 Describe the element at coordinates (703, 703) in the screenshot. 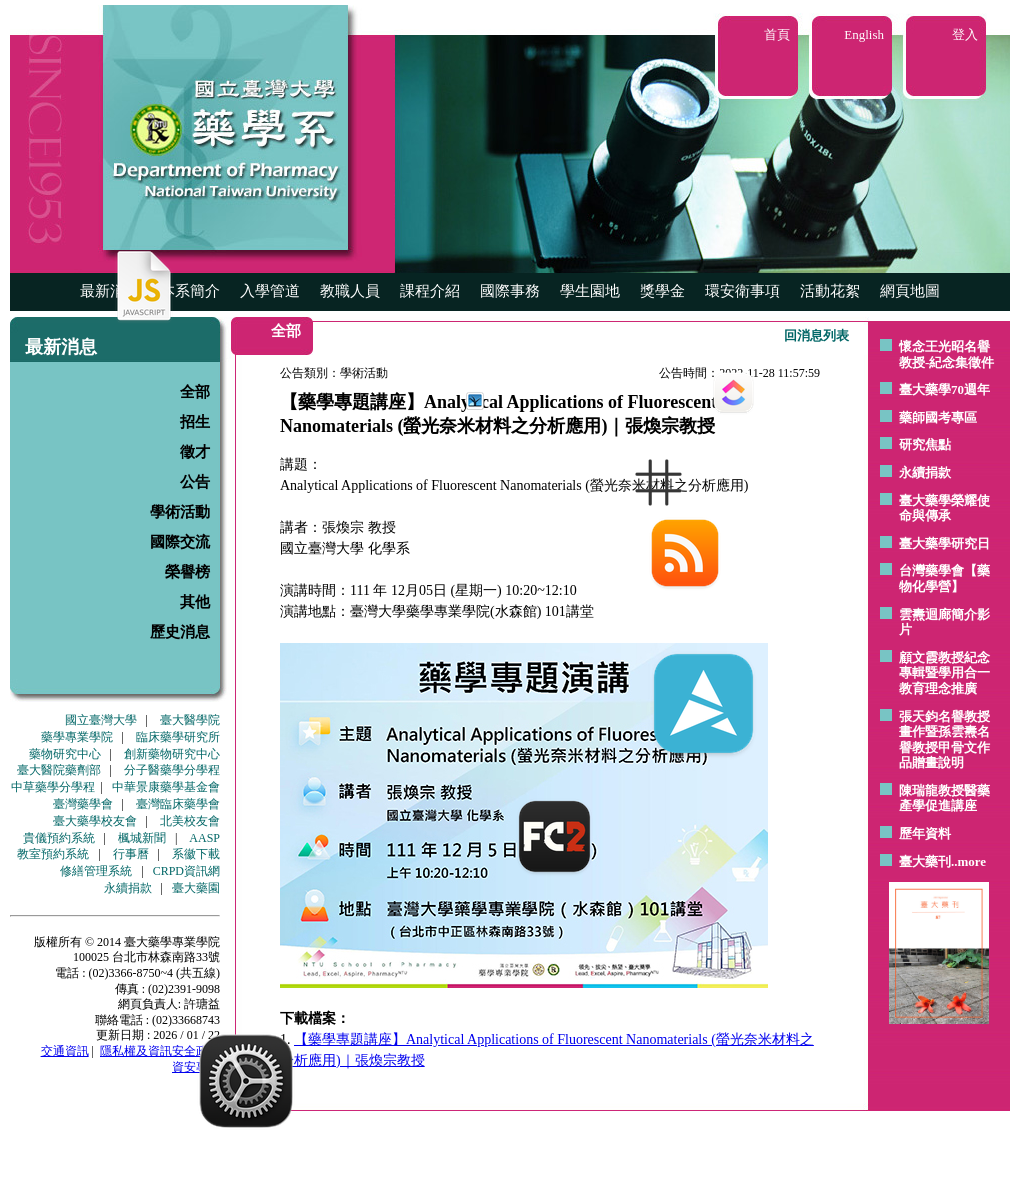

I see `launch the artix linux application` at that location.